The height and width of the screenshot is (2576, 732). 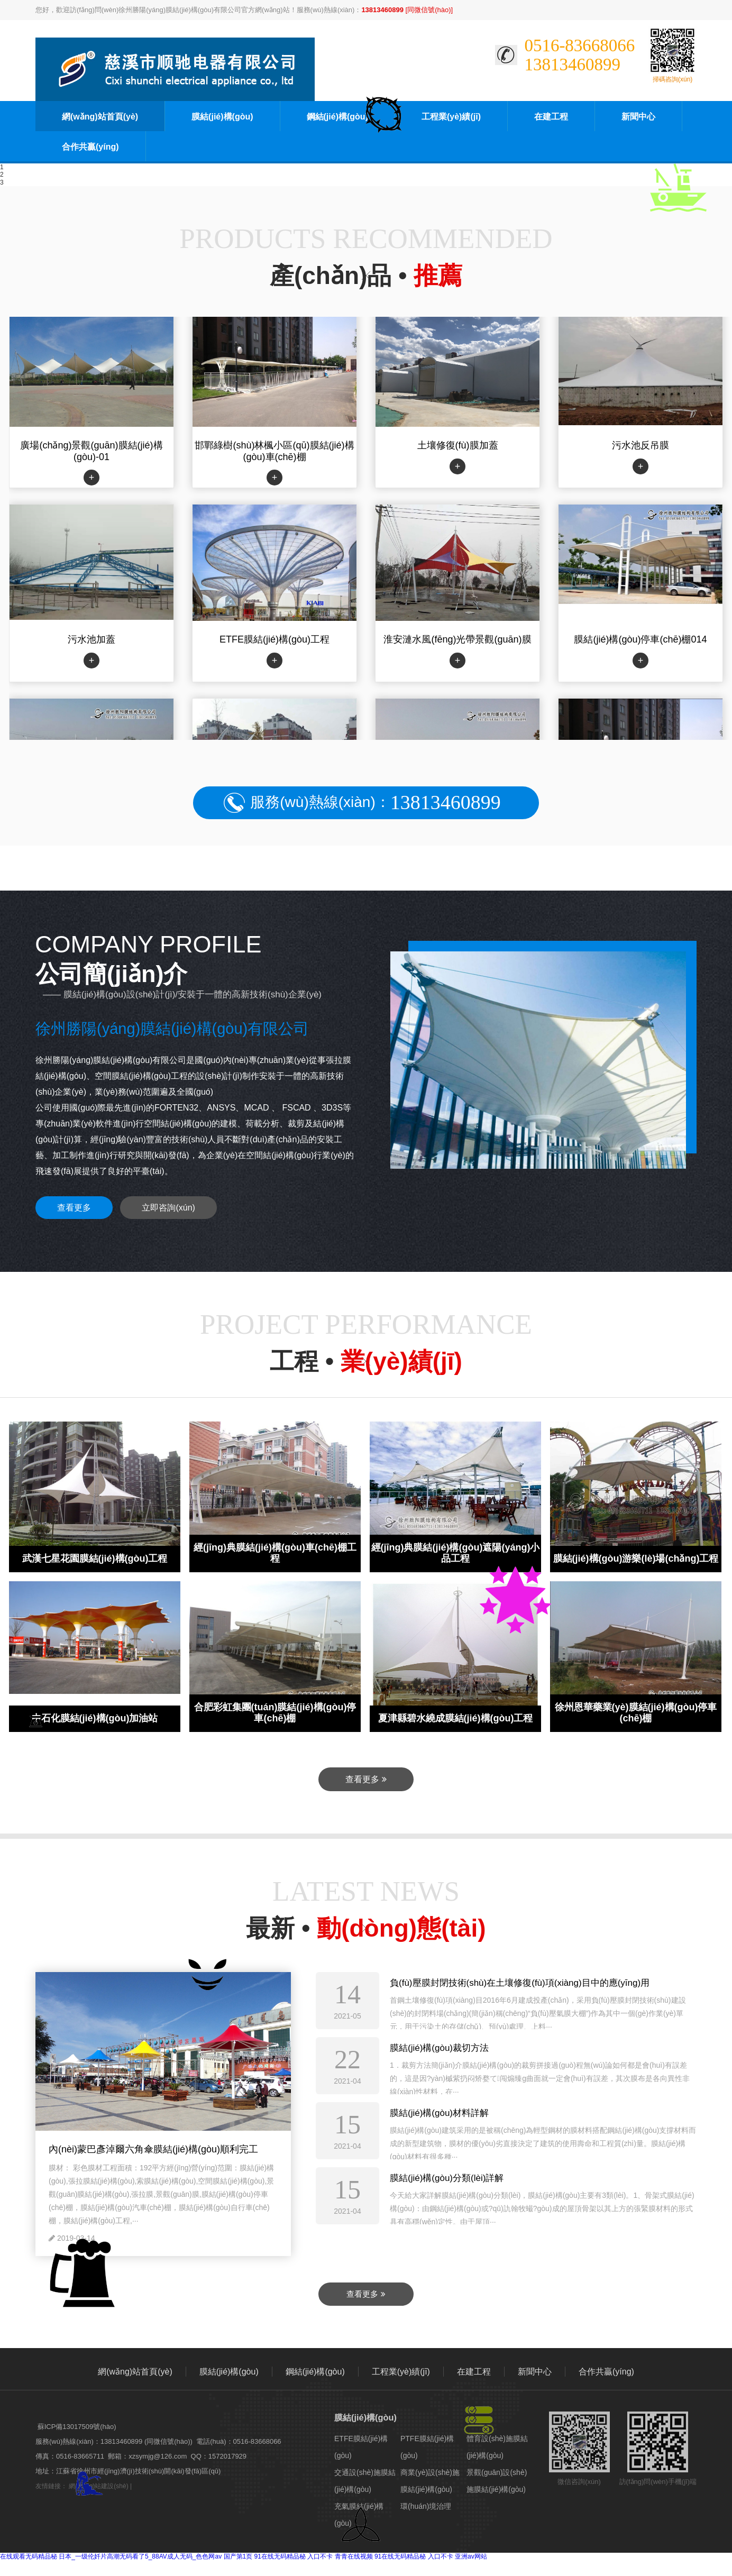 What do you see at coordinates (515, 1599) in the screenshot?
I see `view star formation or constellation pattern` at bounding box center [515, 1599].